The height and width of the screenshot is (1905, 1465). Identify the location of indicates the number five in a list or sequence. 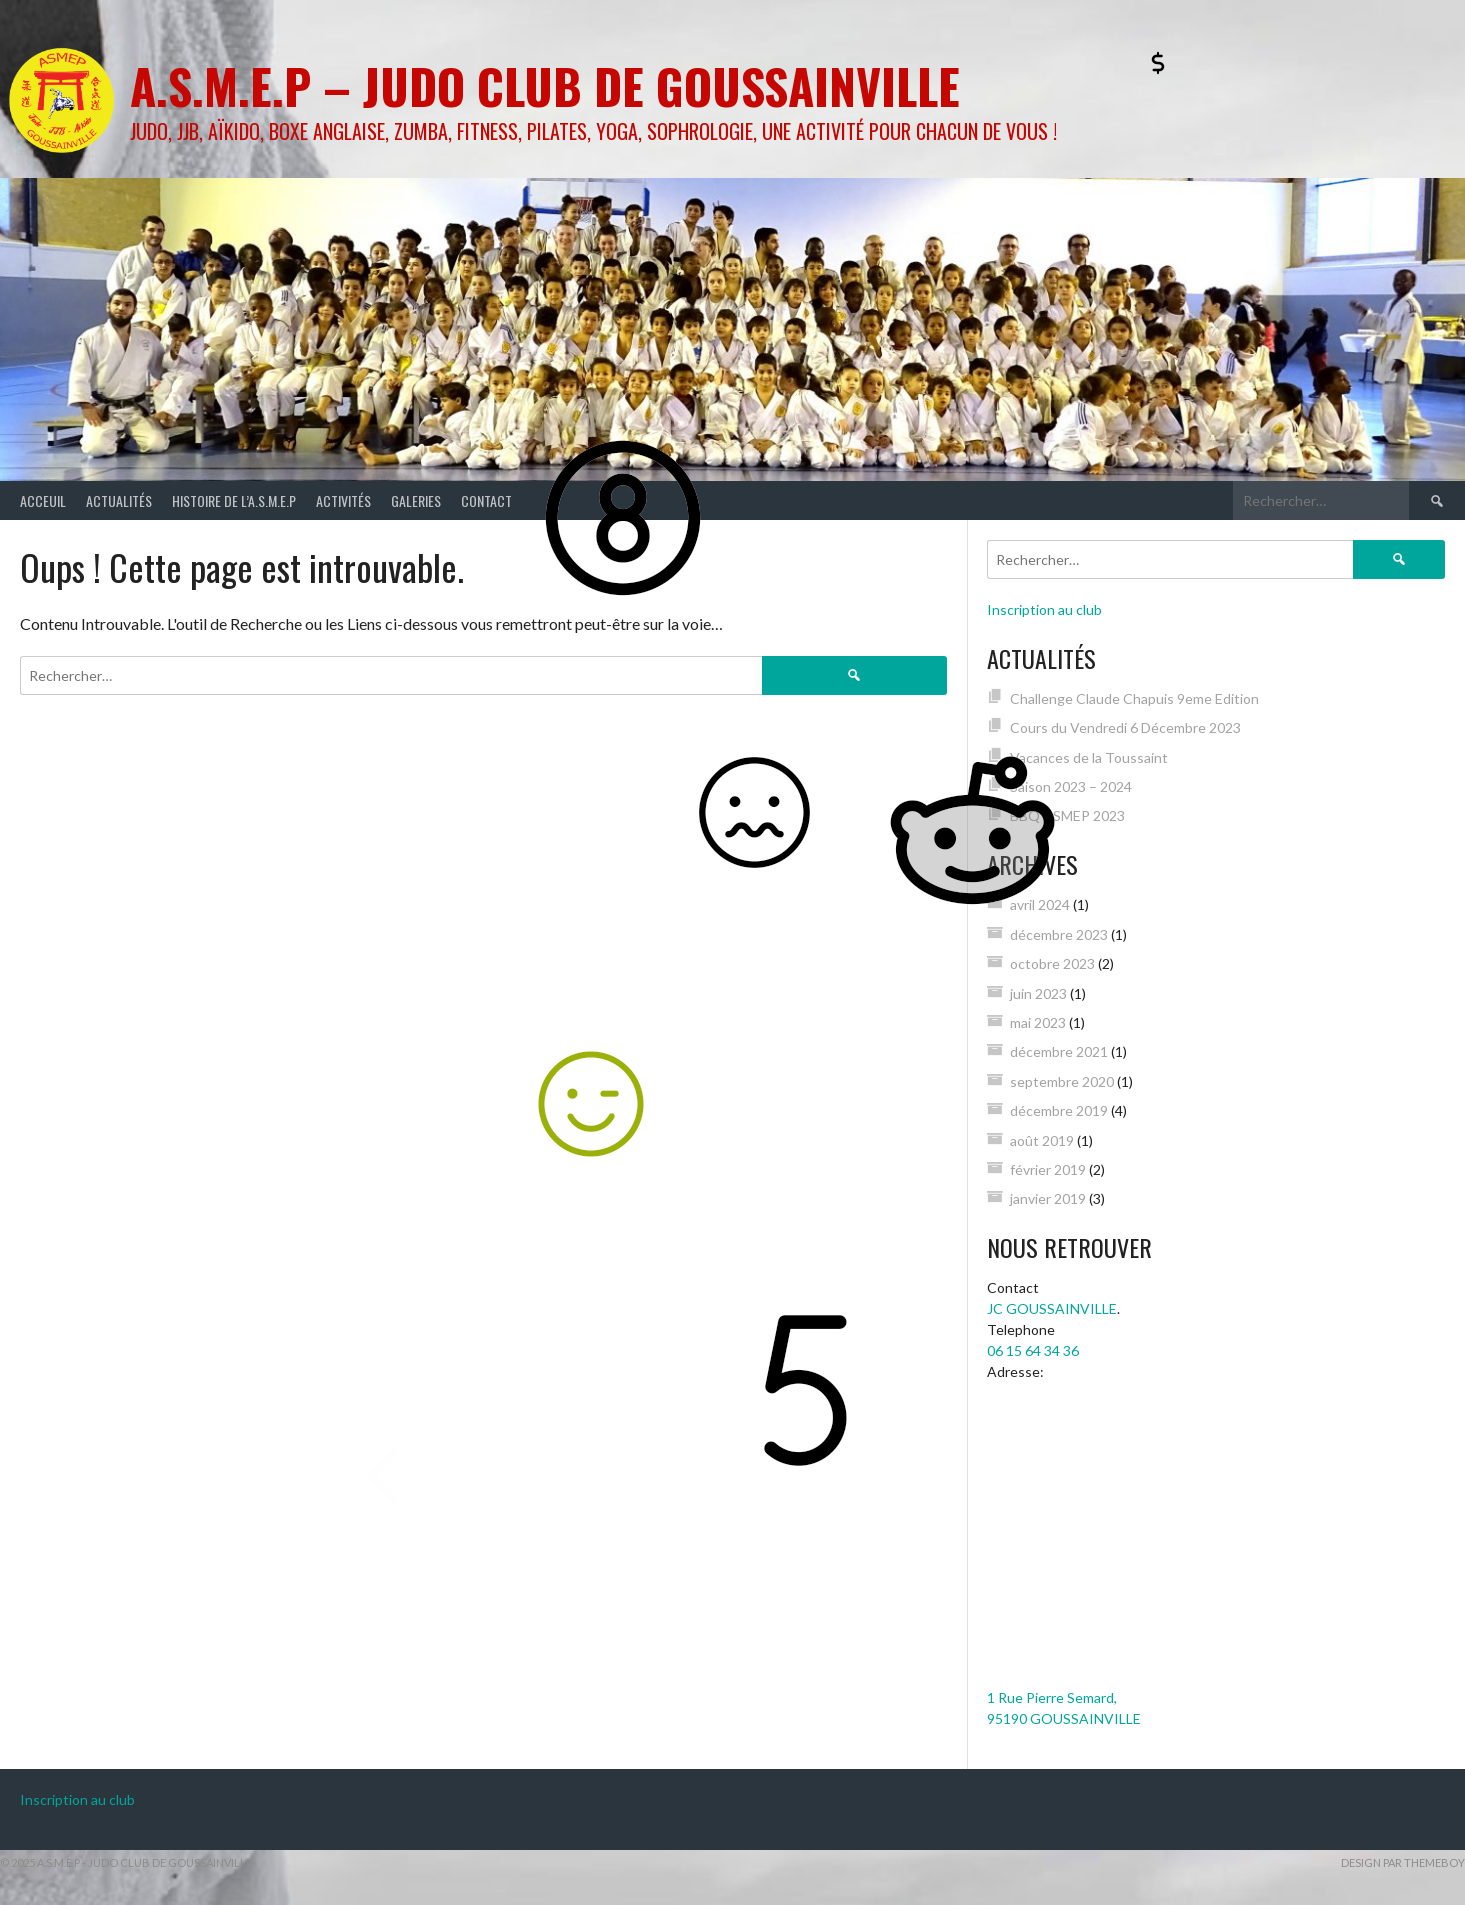
(805, 1390).